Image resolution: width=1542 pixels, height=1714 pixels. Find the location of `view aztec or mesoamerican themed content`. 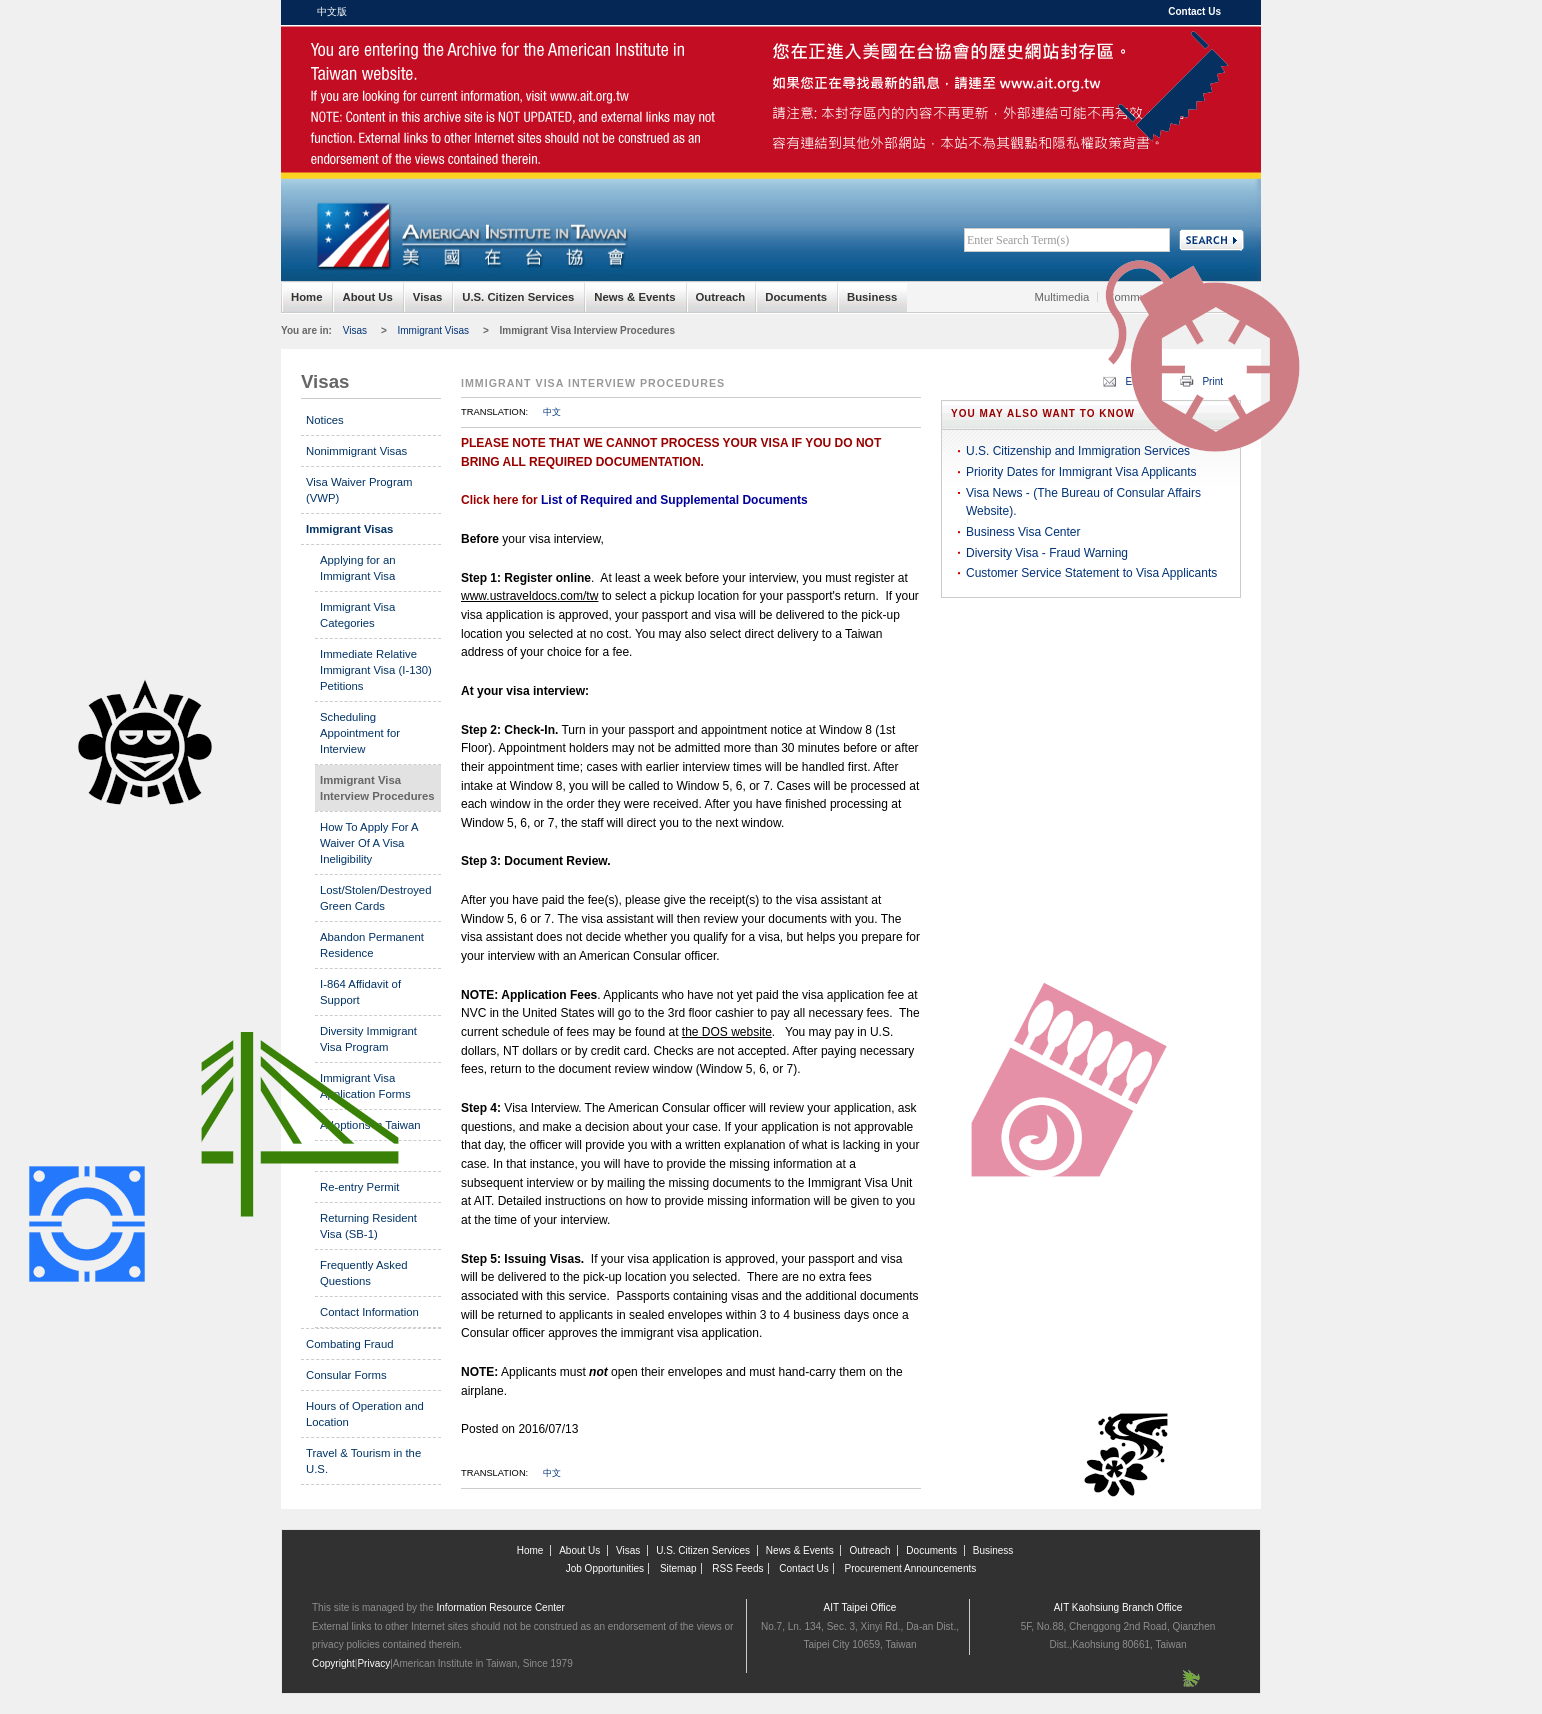

view aztec or mesoamerican themed content is located at coordinates (145, 742).